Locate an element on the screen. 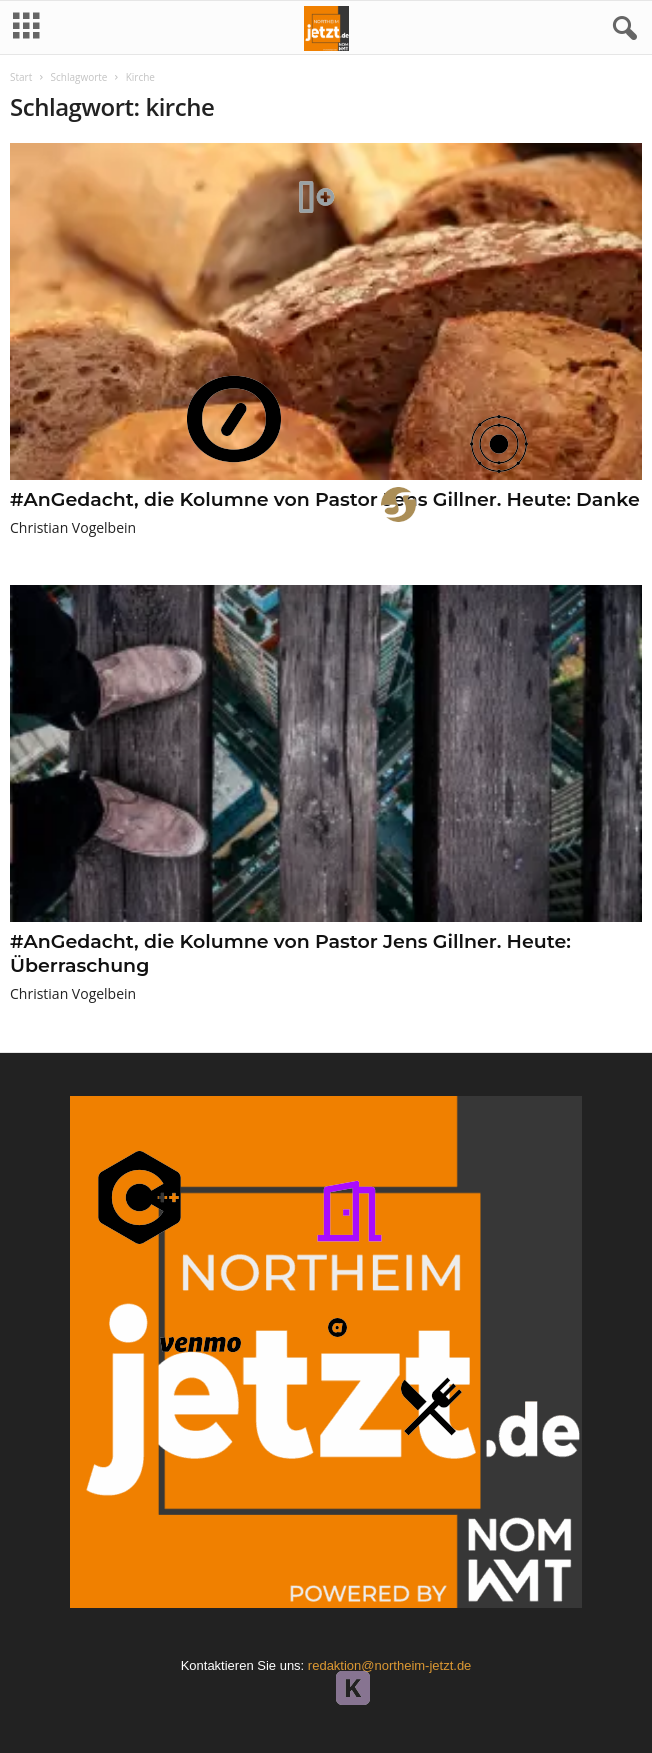 This screenshot has width=652, height=1753. open the AirAsia app is located at coordinates (337, 1327).